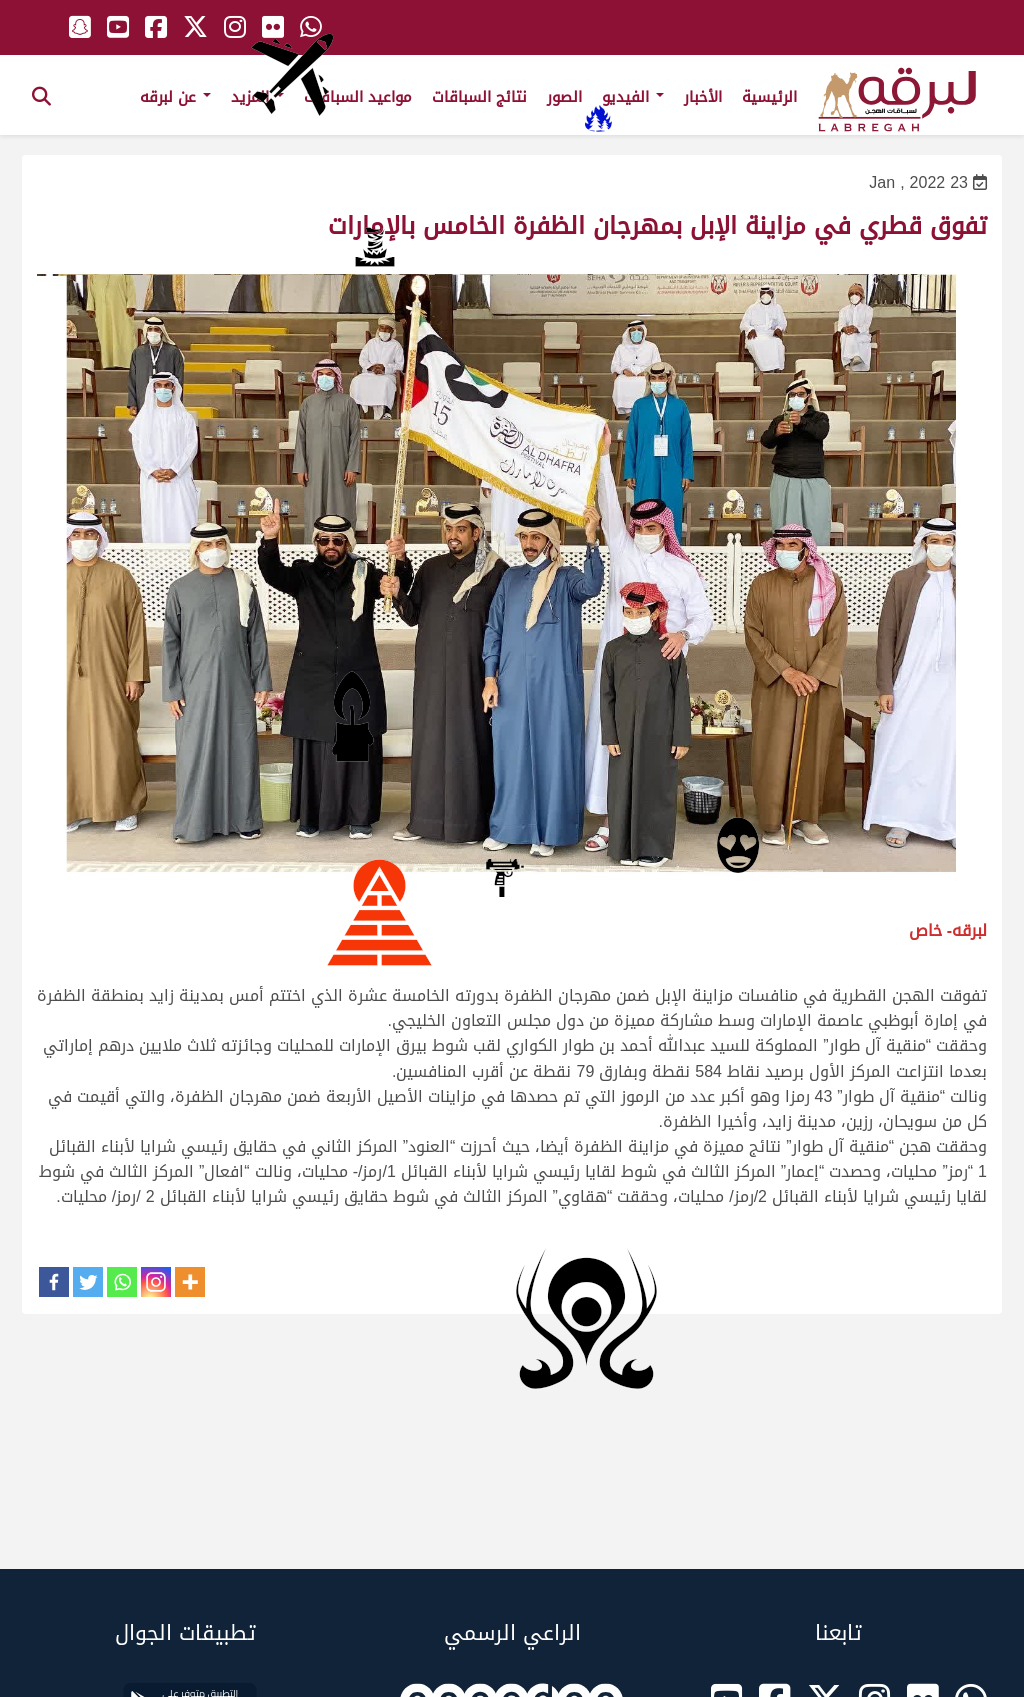  Describe the element at coordinates (375, 247) in the screenshot. I see `activate tornado stomp attack` at that location.